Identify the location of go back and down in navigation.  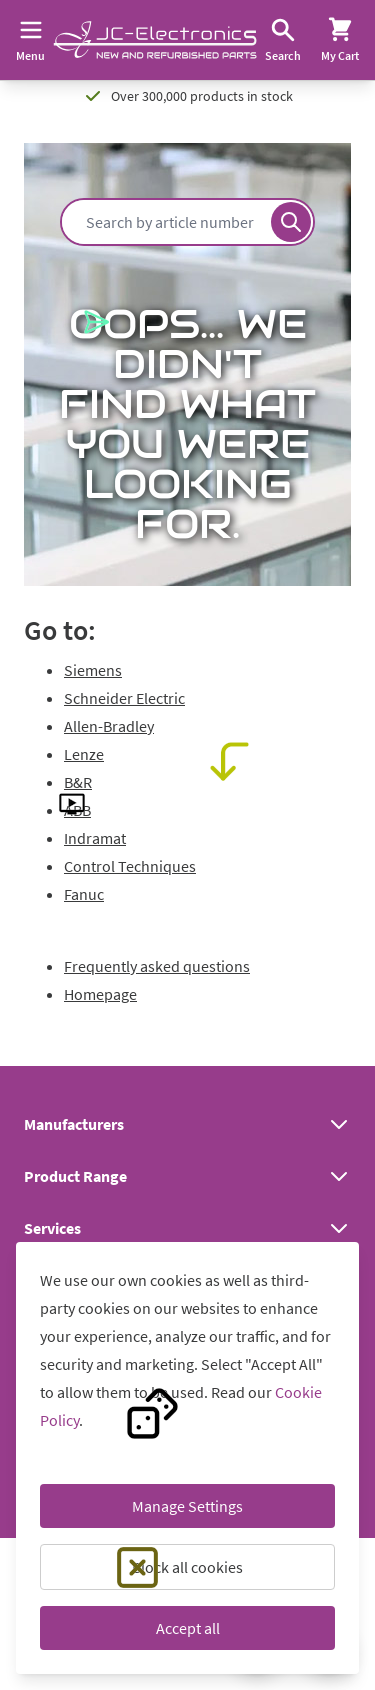
(229, 761).